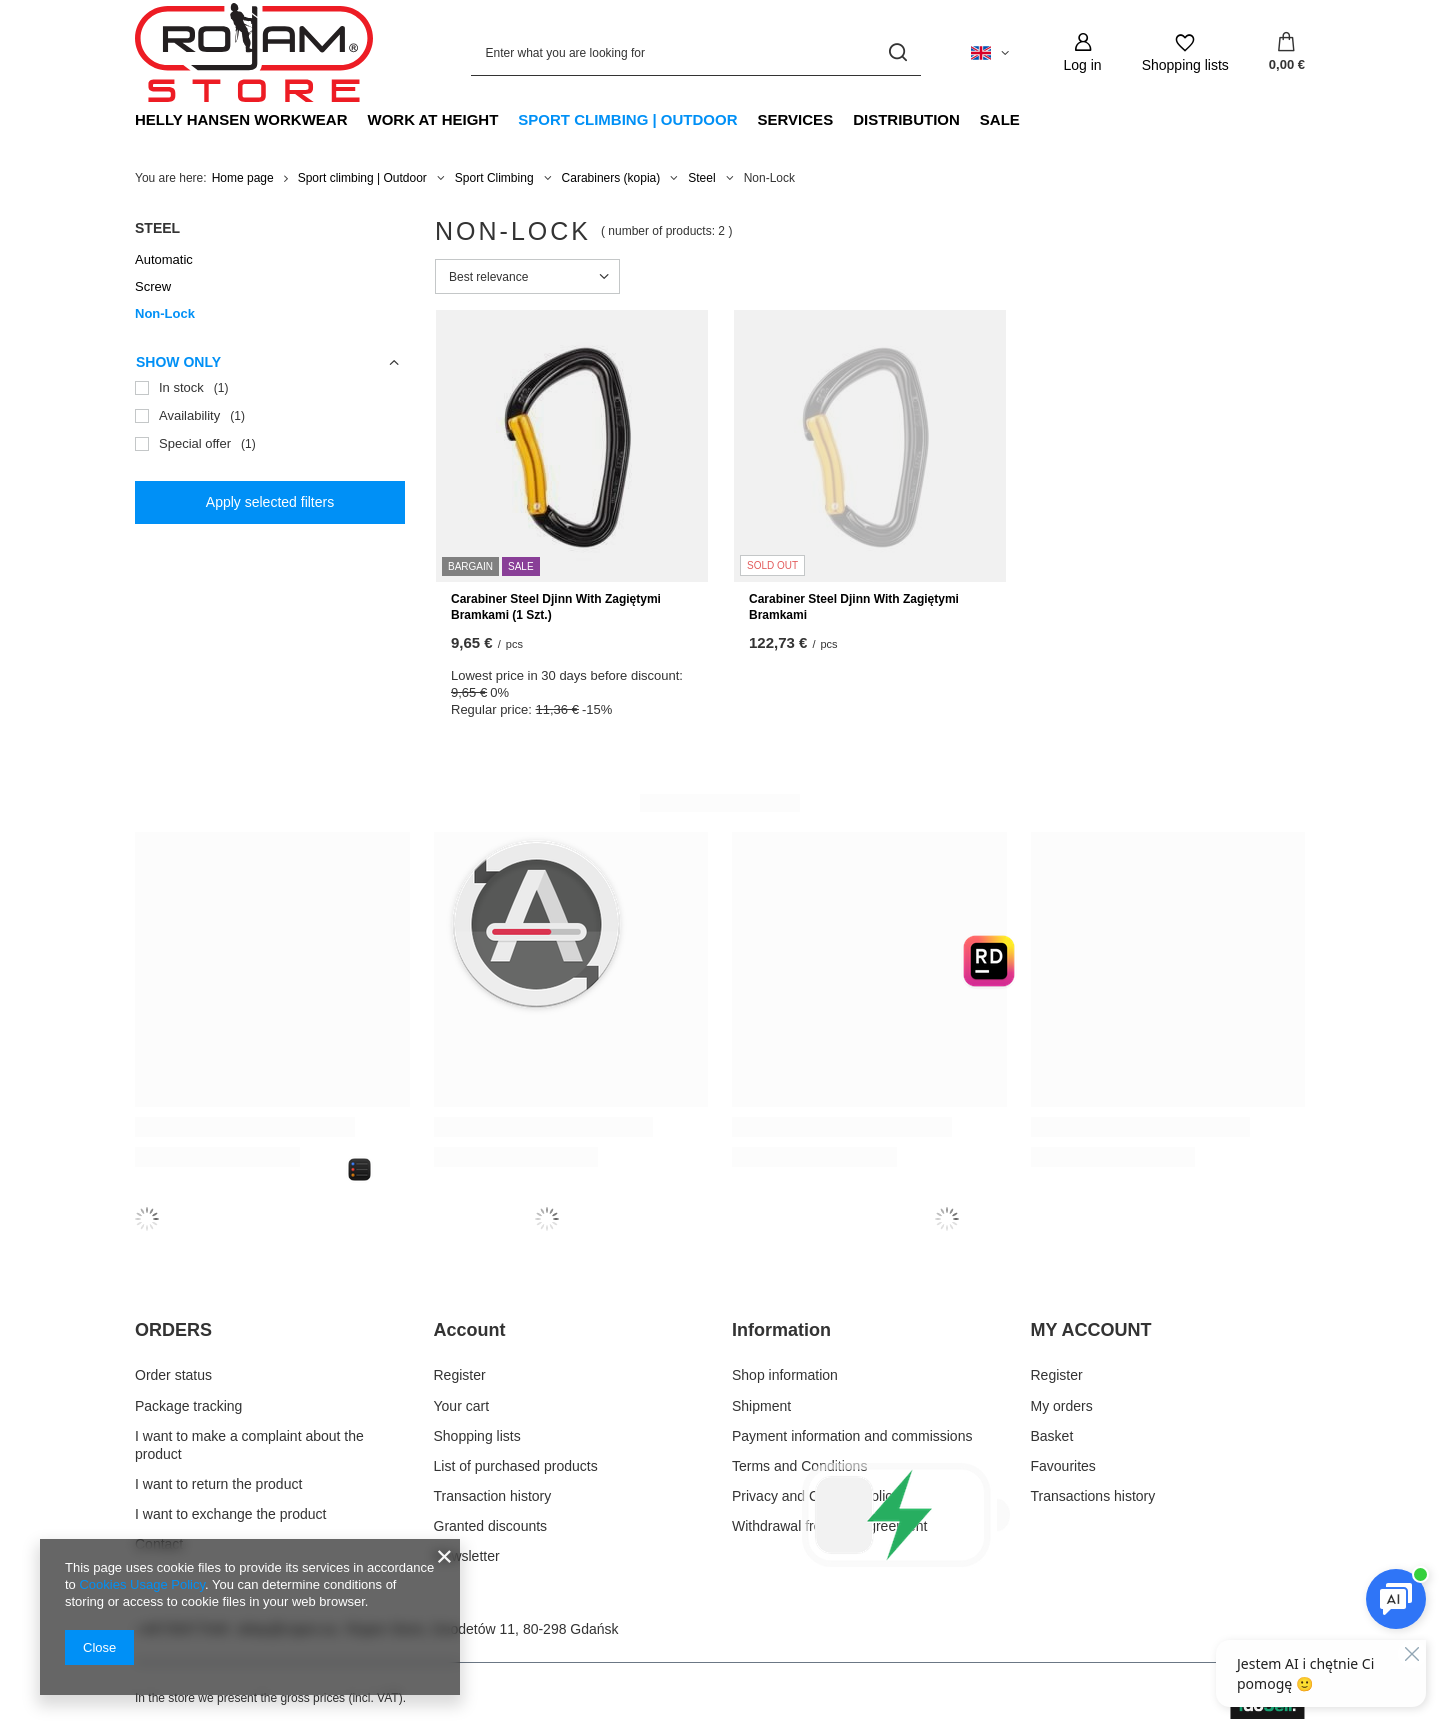  Describe the element at coordinates (906, 1515) in the screenshot. I see `battery at 30% and currently charging` at that location.